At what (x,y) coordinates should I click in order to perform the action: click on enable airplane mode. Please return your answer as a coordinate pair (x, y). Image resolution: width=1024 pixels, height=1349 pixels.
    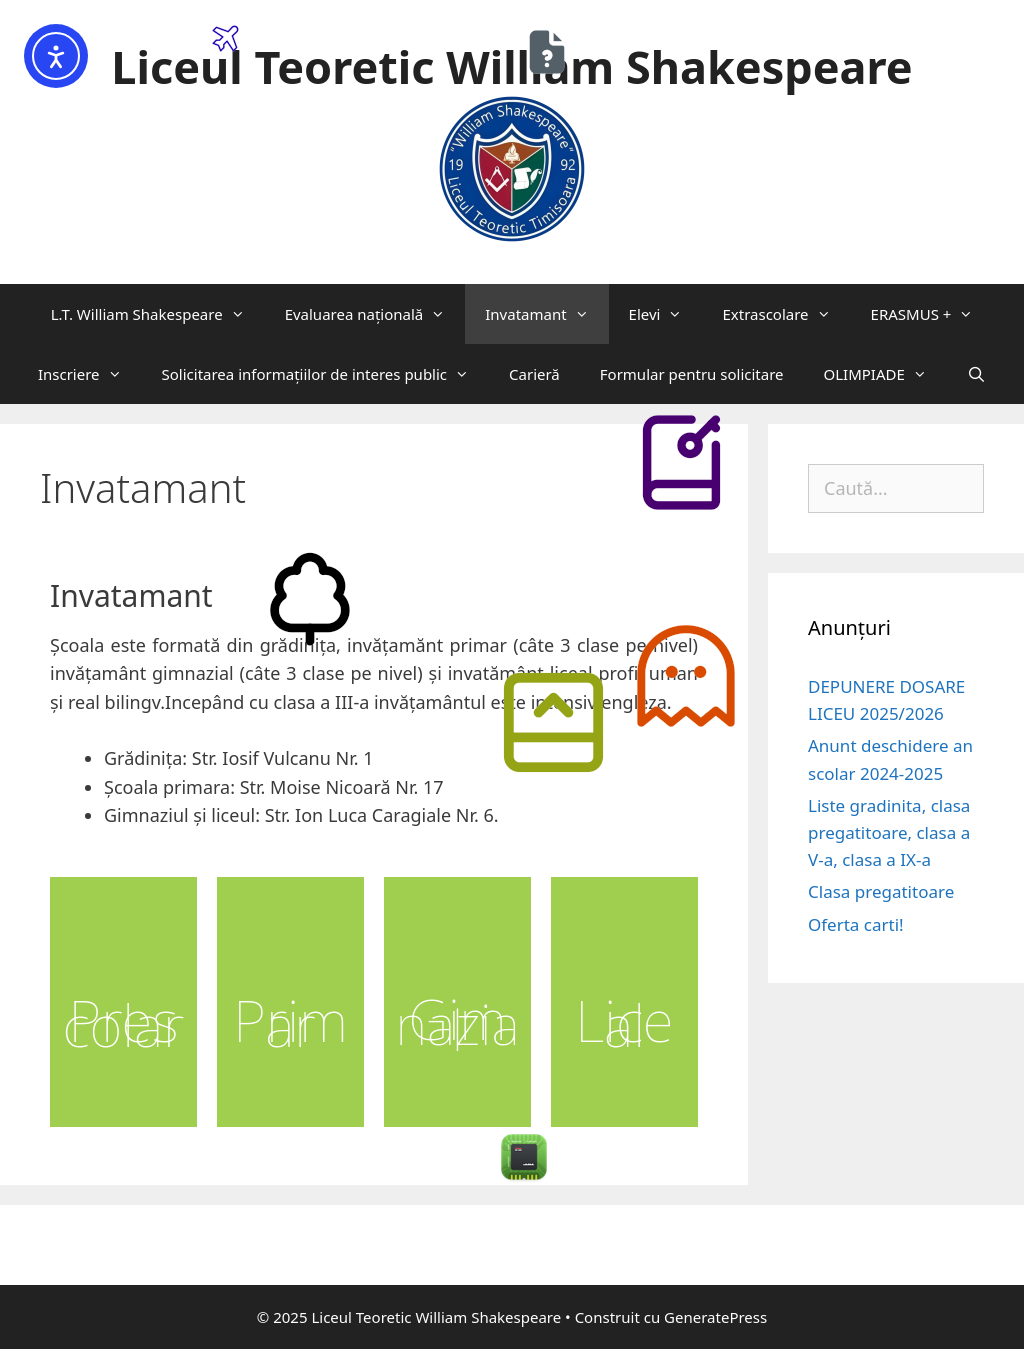
    Looking at the image, I should click on (226, 38).